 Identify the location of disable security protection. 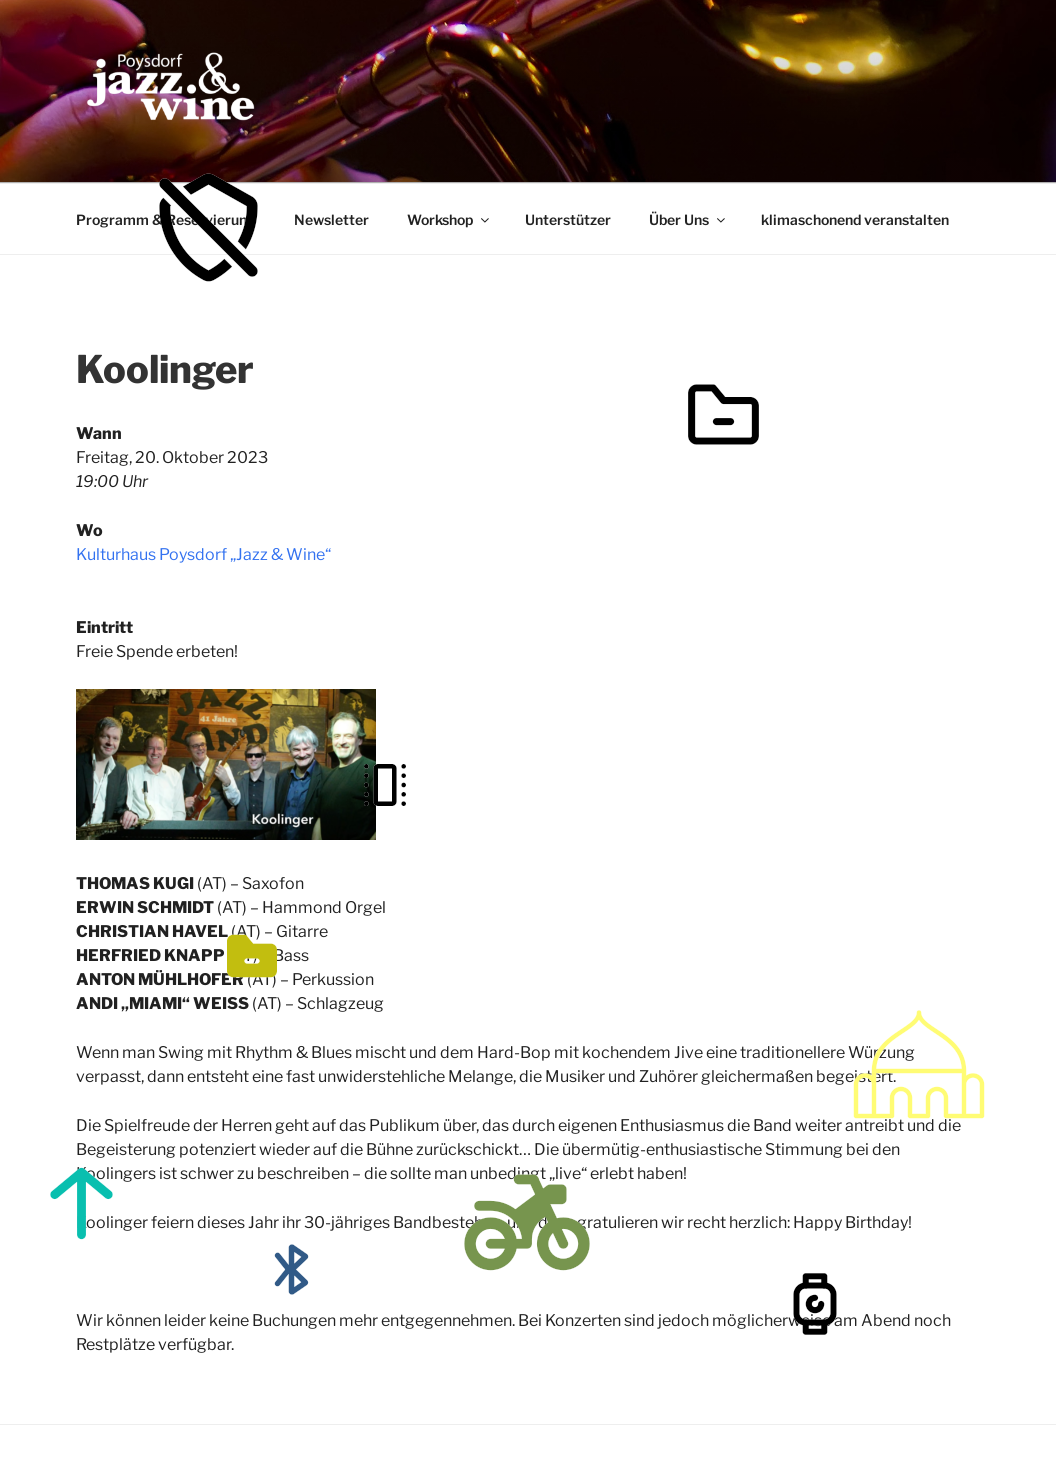
(208, 227).